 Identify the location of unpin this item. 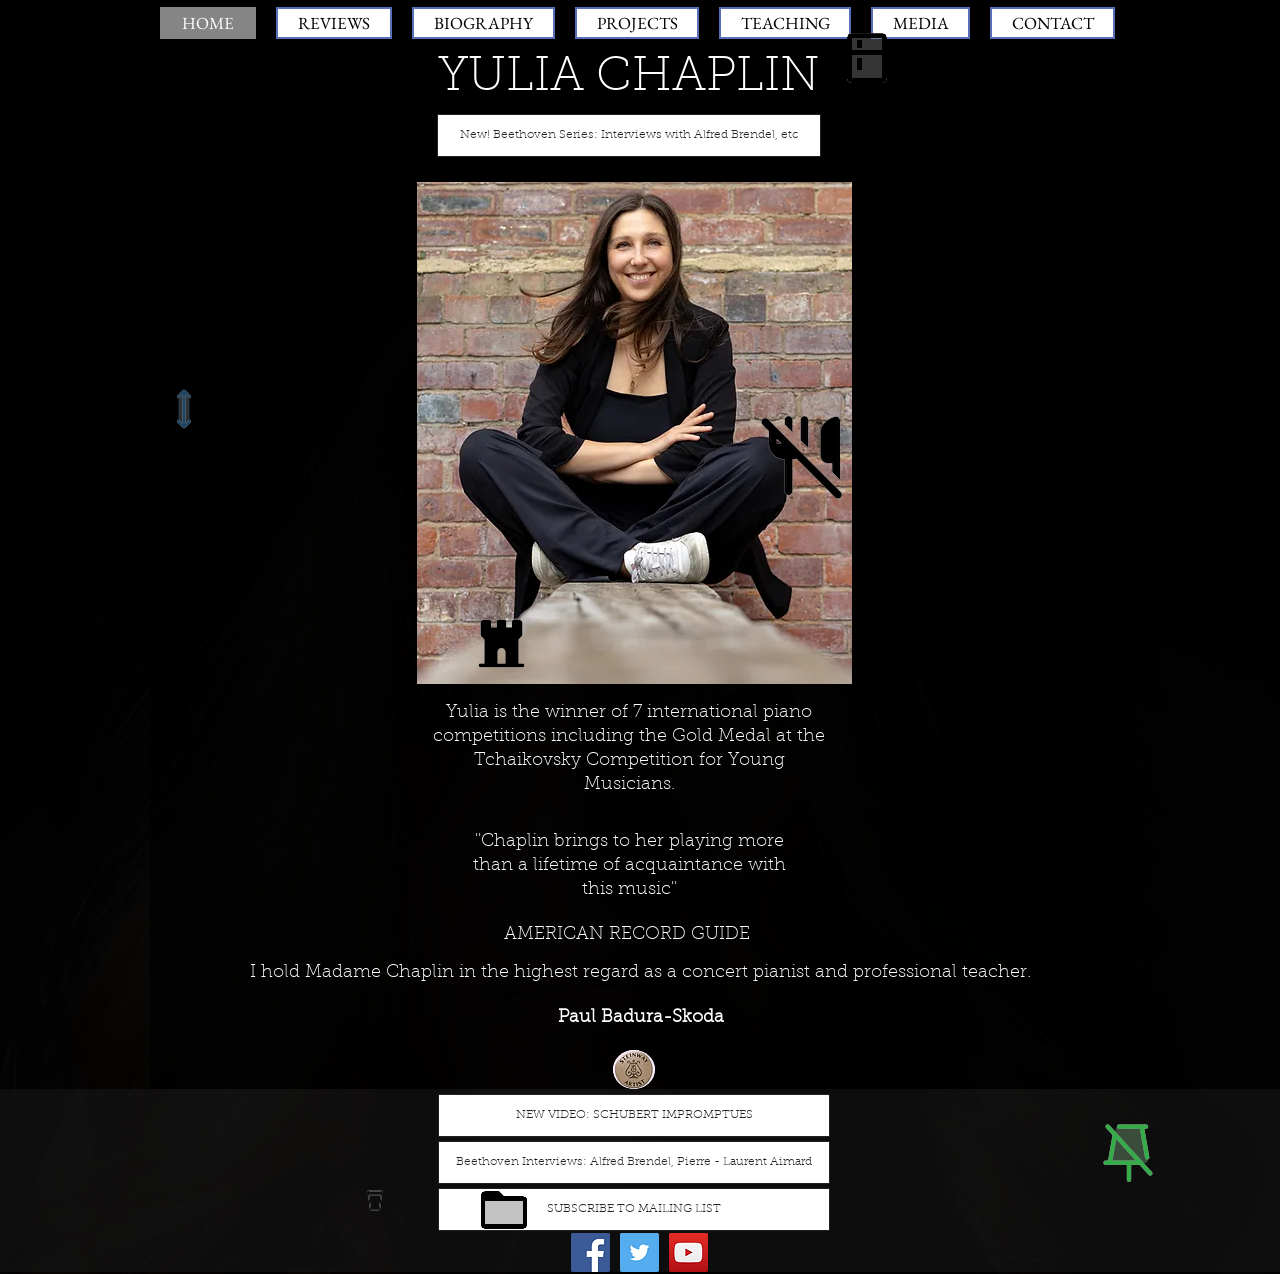
(1129, 1150).